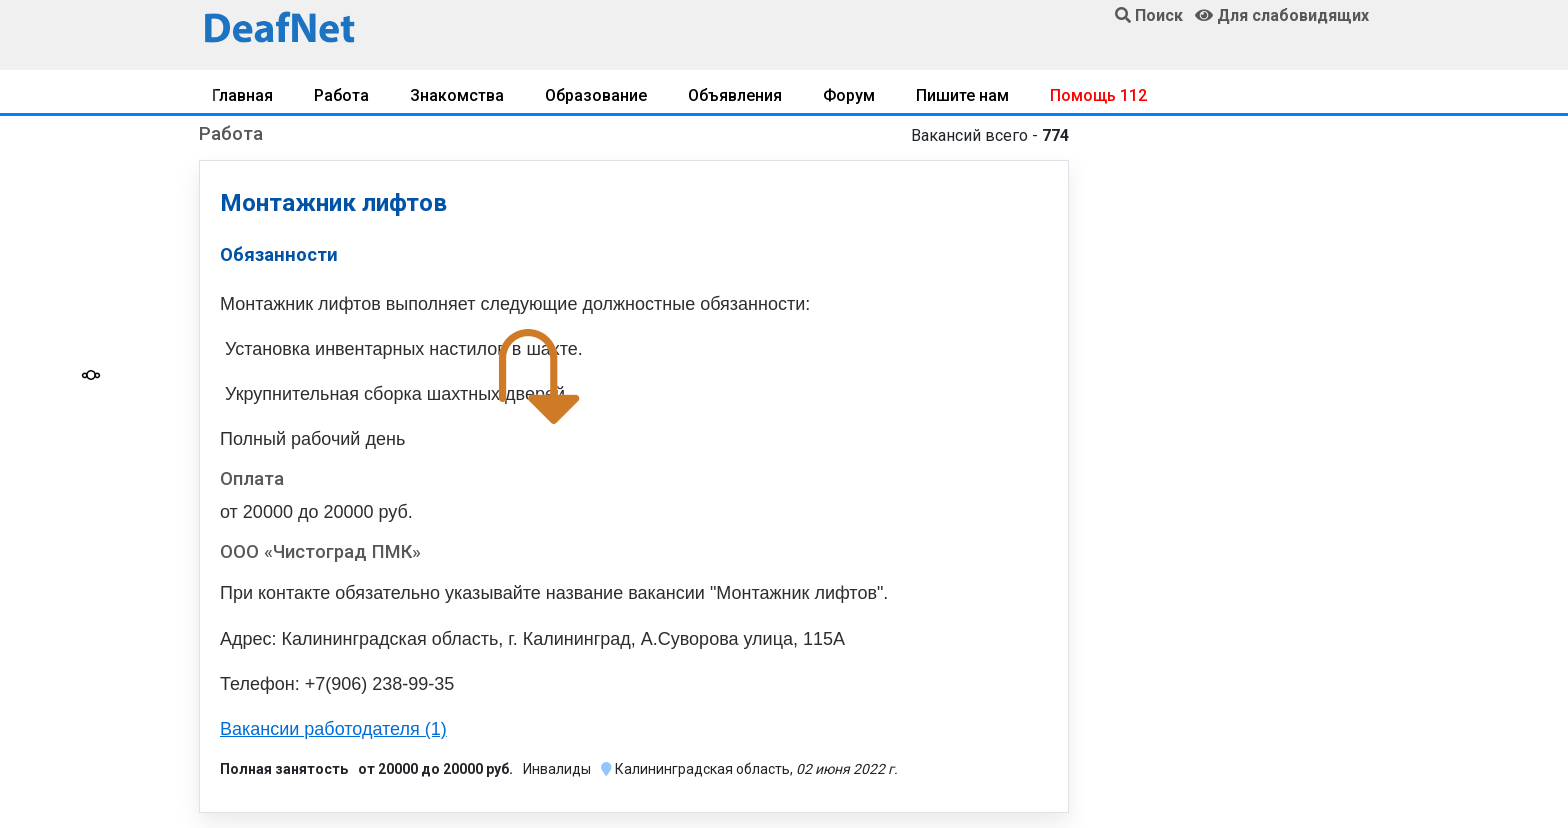 This screenshot has width=1568, height=828. Describe the element at coordinates (91, 375) in the screenshot. I see `open nextcloud app` at that location.